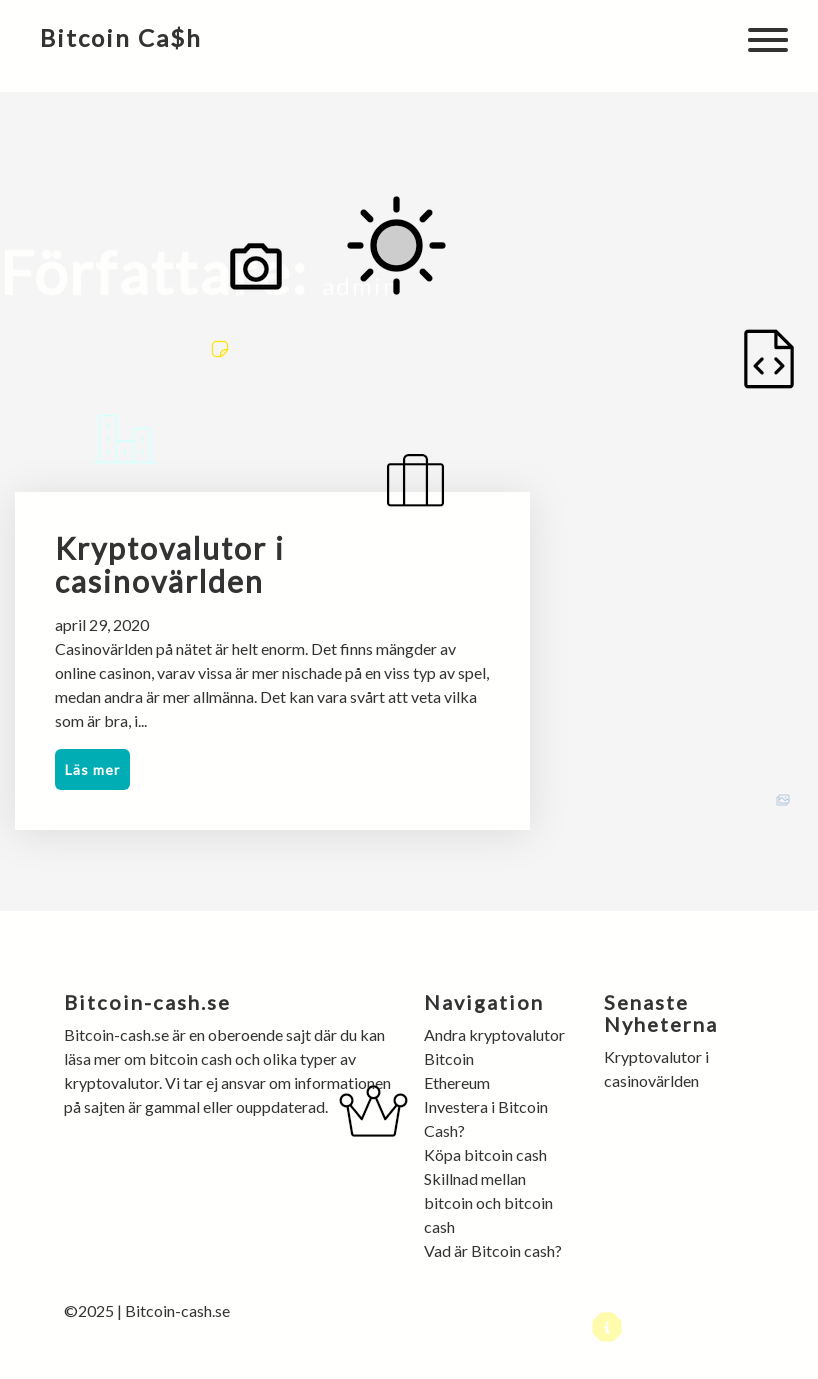 The height and width of the screenshot is (1379, 818). What do you see at coordinates (256, 269) in the screenshot?
I see `take a photo` at bounding box center [256, 269].